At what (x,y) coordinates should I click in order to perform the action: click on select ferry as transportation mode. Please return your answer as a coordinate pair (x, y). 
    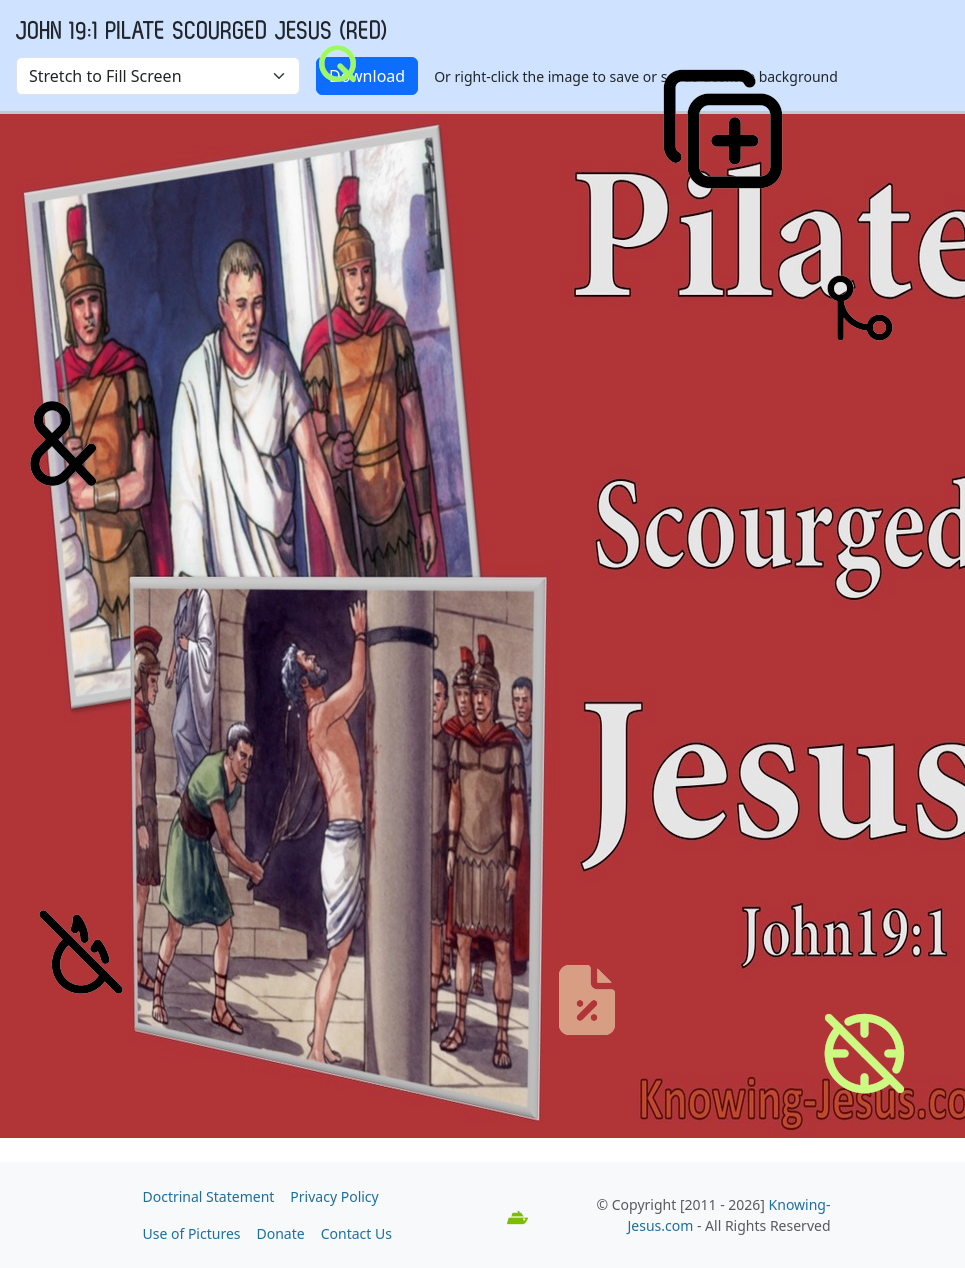
    Looking at the image, I should click on (517, 1217).